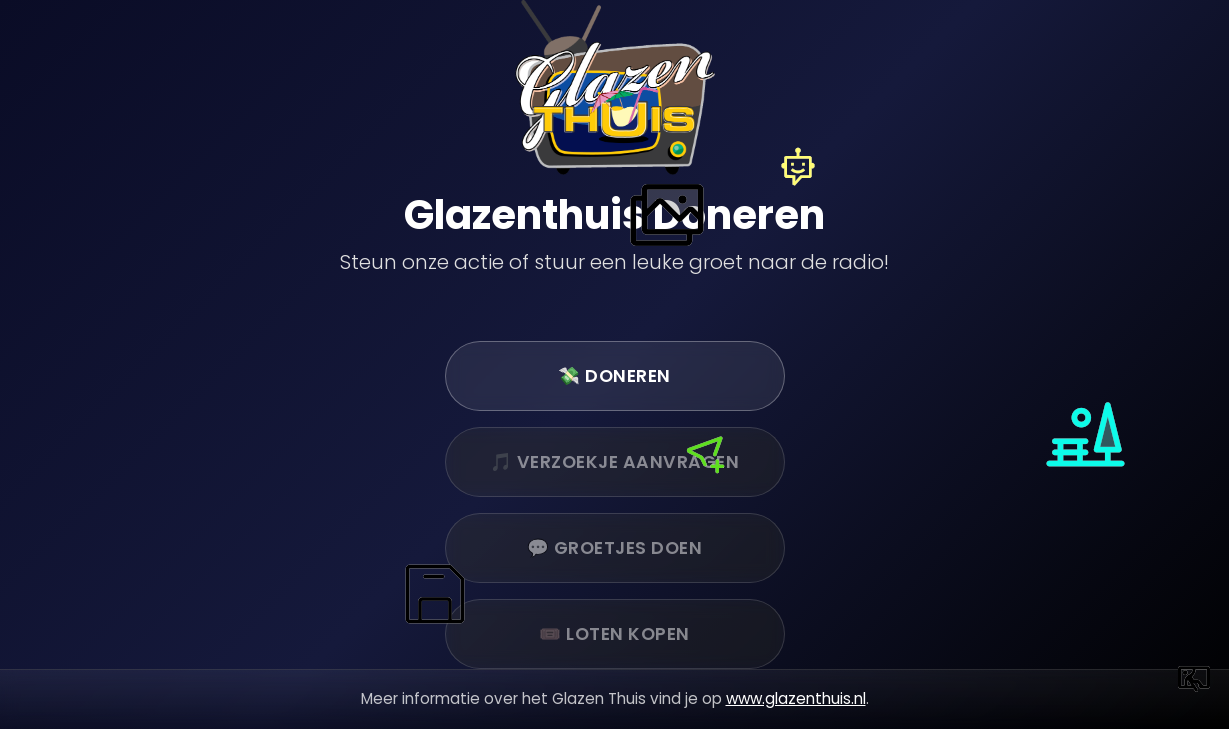 This screenshot has height=729, width=1229. What do you see at coordinates (667, 215) in the screenshot?
I see `view photo gallery or image library` at bounding box center [667, 215].